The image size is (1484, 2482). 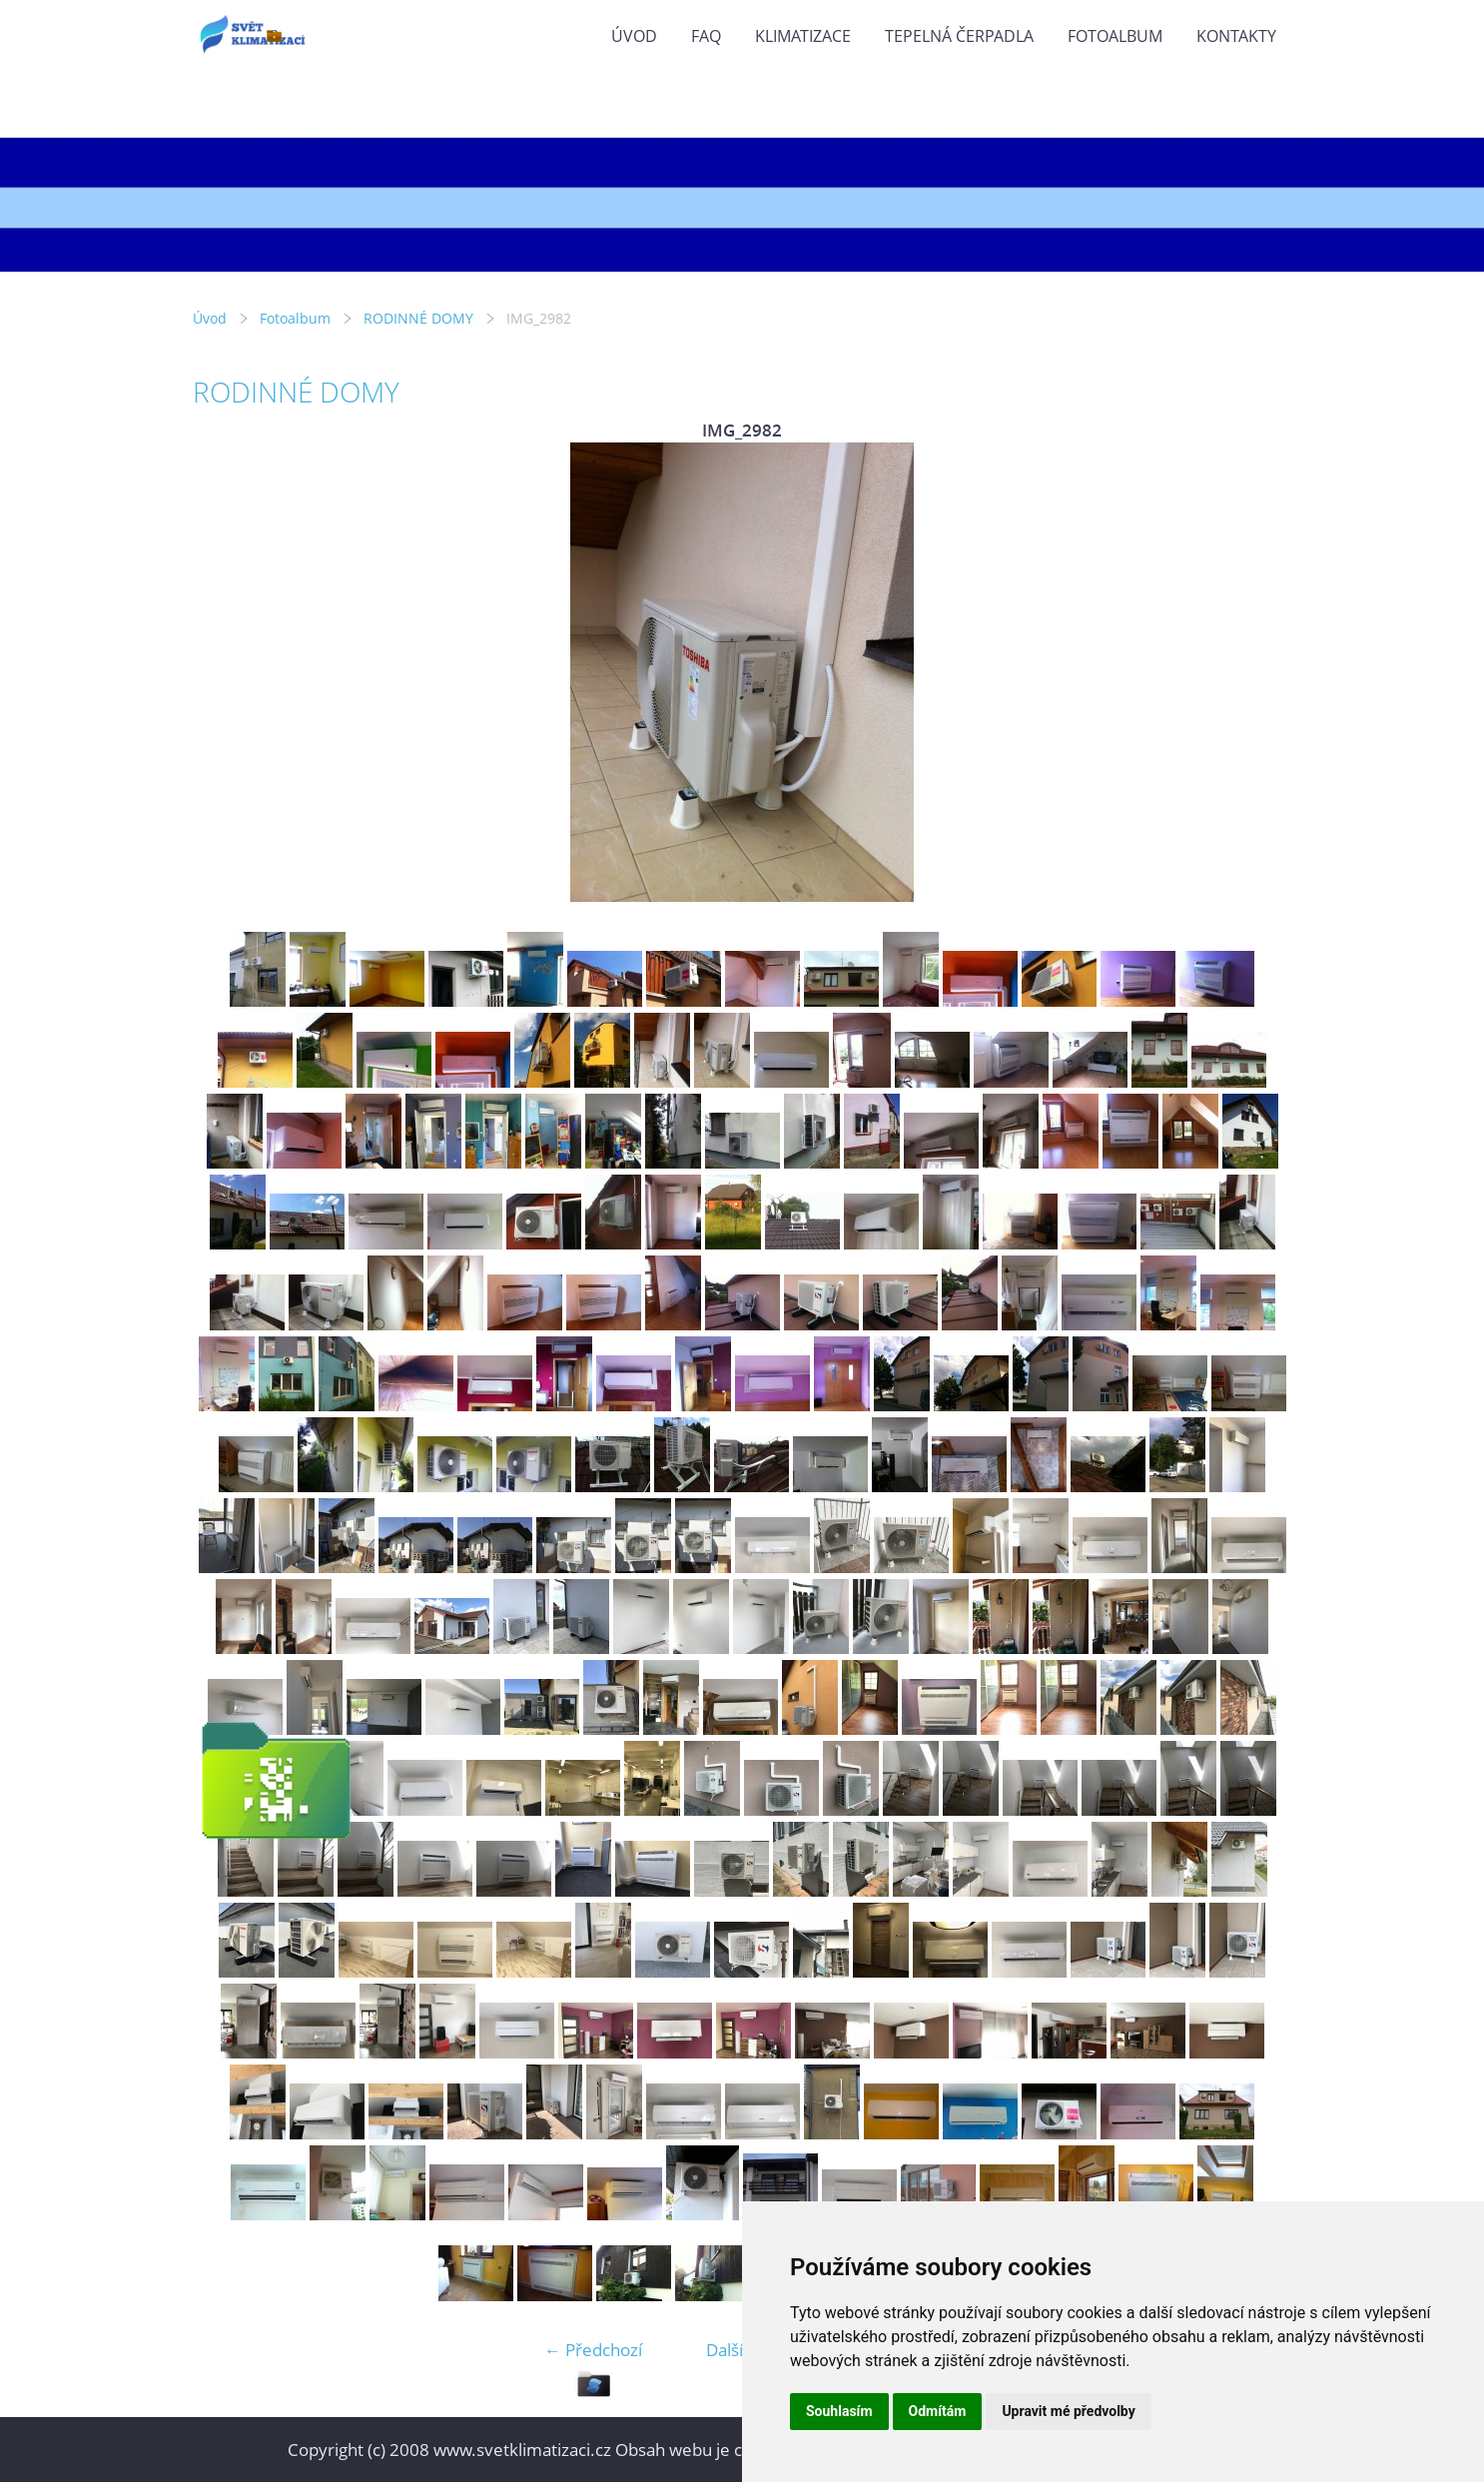 What do you see at coordinates (276, 1784) in the screenshot?
I see `open your GameJolt games folder` at bounding box center [276, 1784].